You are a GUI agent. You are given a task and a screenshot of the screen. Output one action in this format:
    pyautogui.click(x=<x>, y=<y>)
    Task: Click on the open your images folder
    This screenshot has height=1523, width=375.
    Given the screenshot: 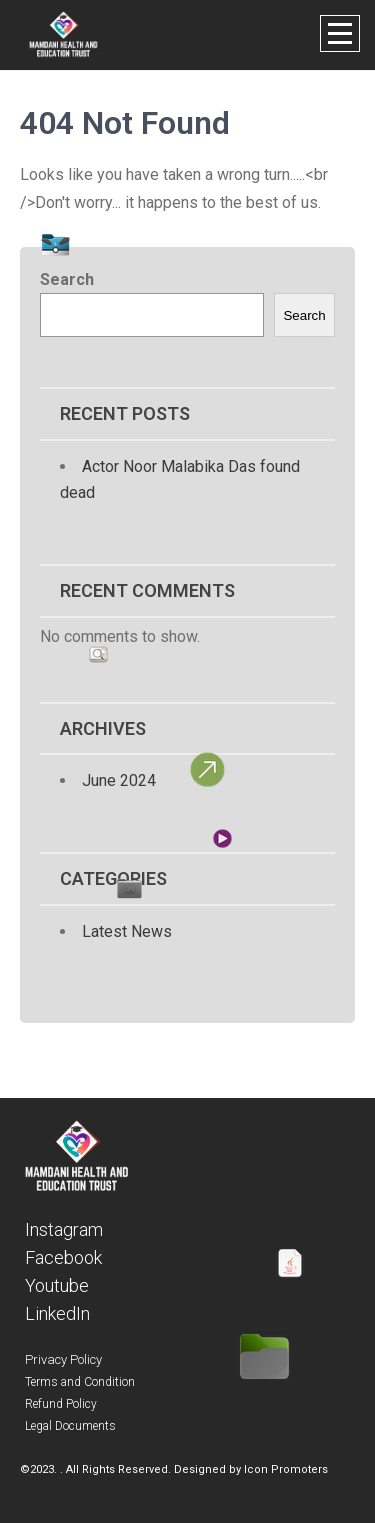 What is the action you would take?
    pyautogui.click(x=129, y=888)
    